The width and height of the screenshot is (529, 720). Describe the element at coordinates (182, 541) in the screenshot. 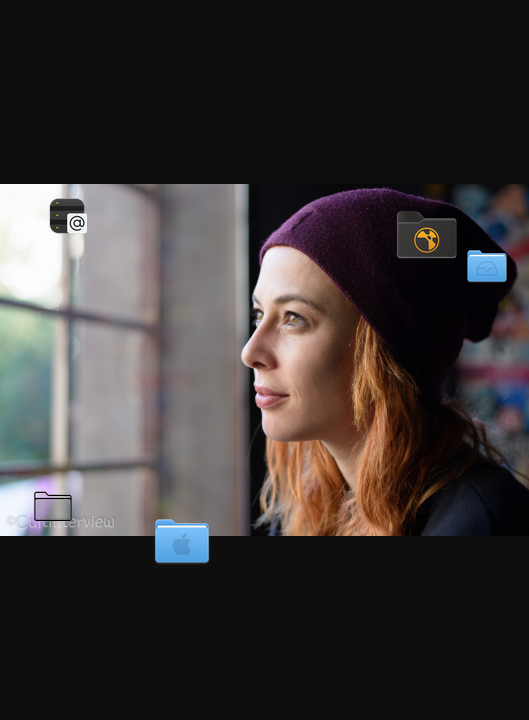

I see `open apple system folder` at that location.